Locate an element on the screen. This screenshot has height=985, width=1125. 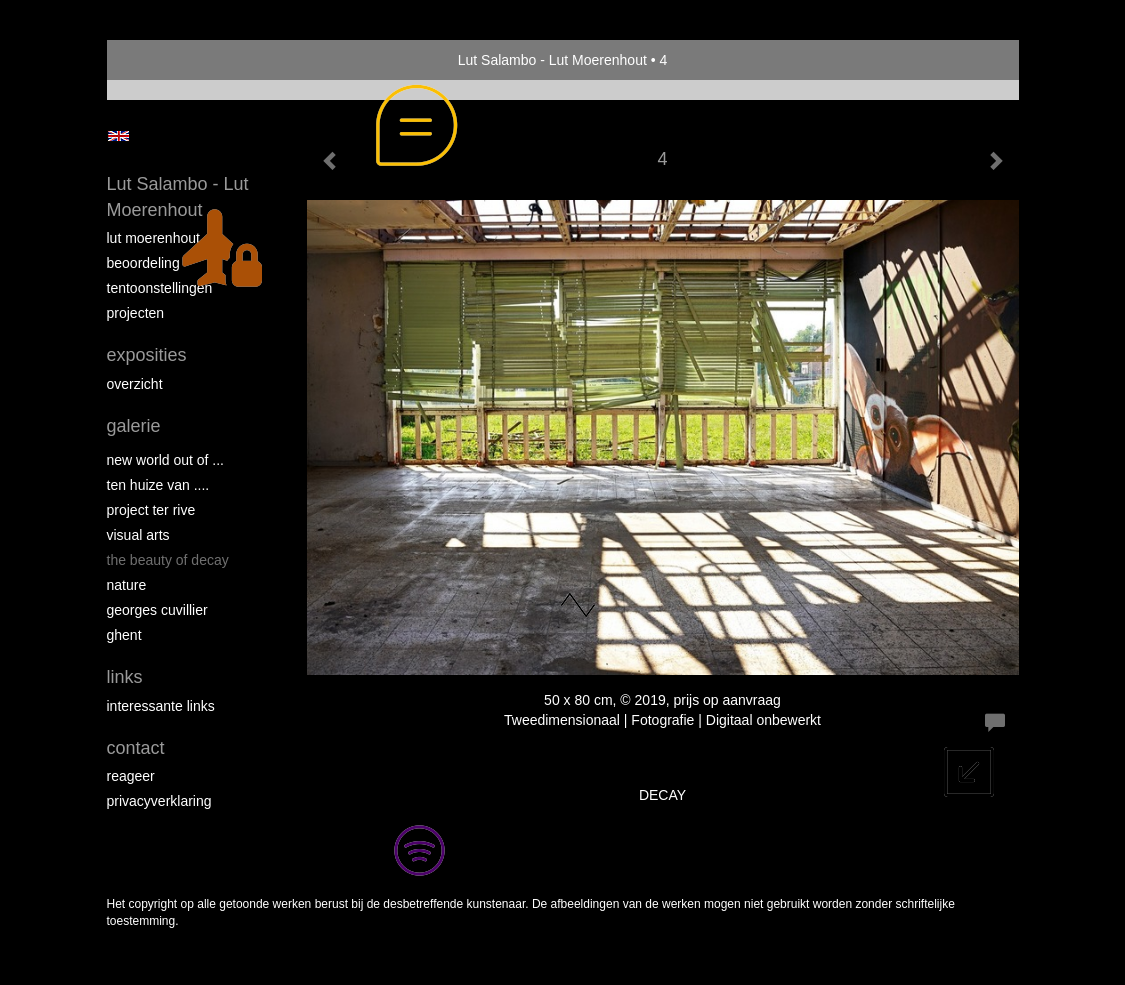
toggle triangle waveform in audio synthesizer is located at coordinates (578, 605).